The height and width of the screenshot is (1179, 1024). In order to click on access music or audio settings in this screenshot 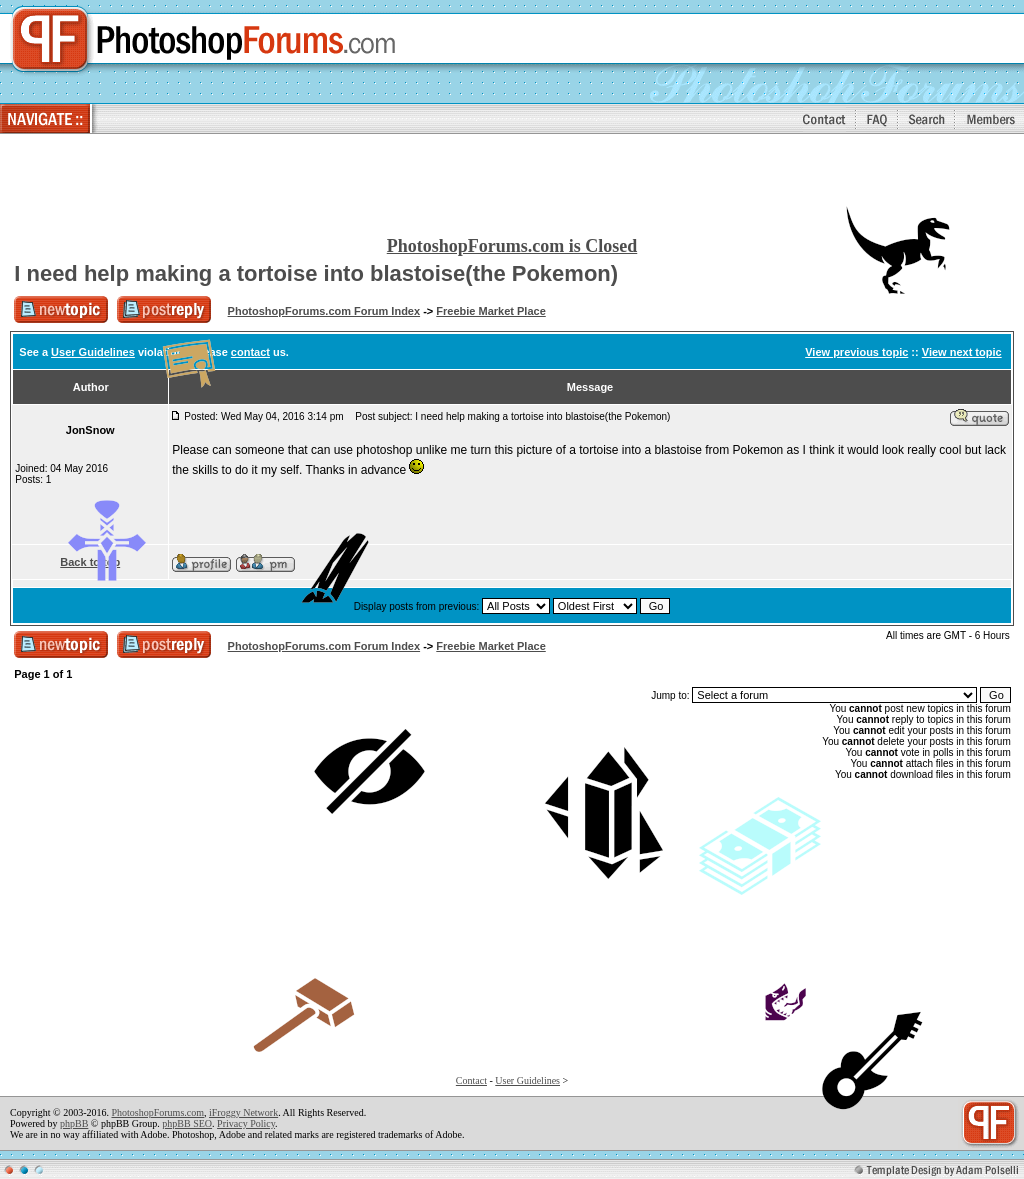, I will do `click(872, 1061)`.